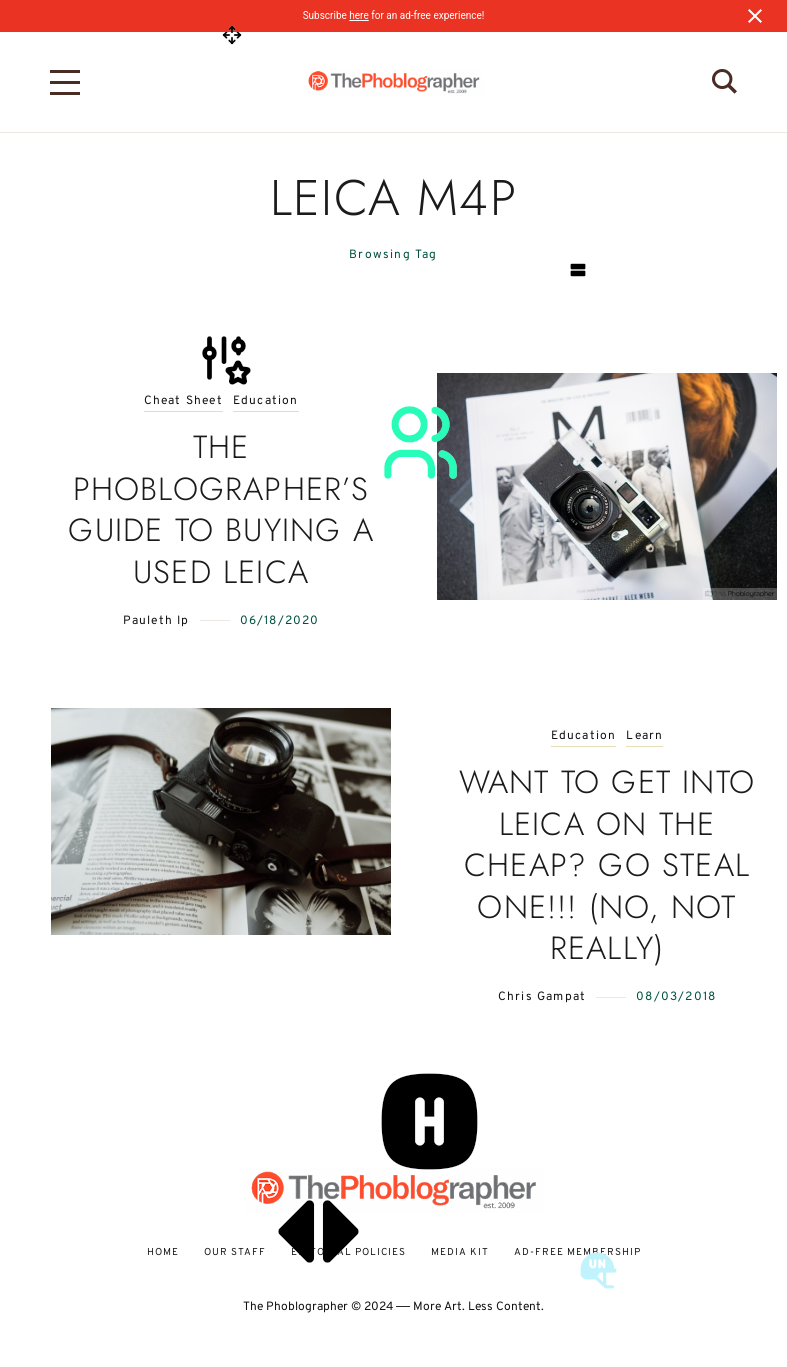 This screenshot has width=787, height=1367. Describe the element at coordinates (598, 1270) in the screenshot. I see `indicates united nations peacekeeping forces` at that location.